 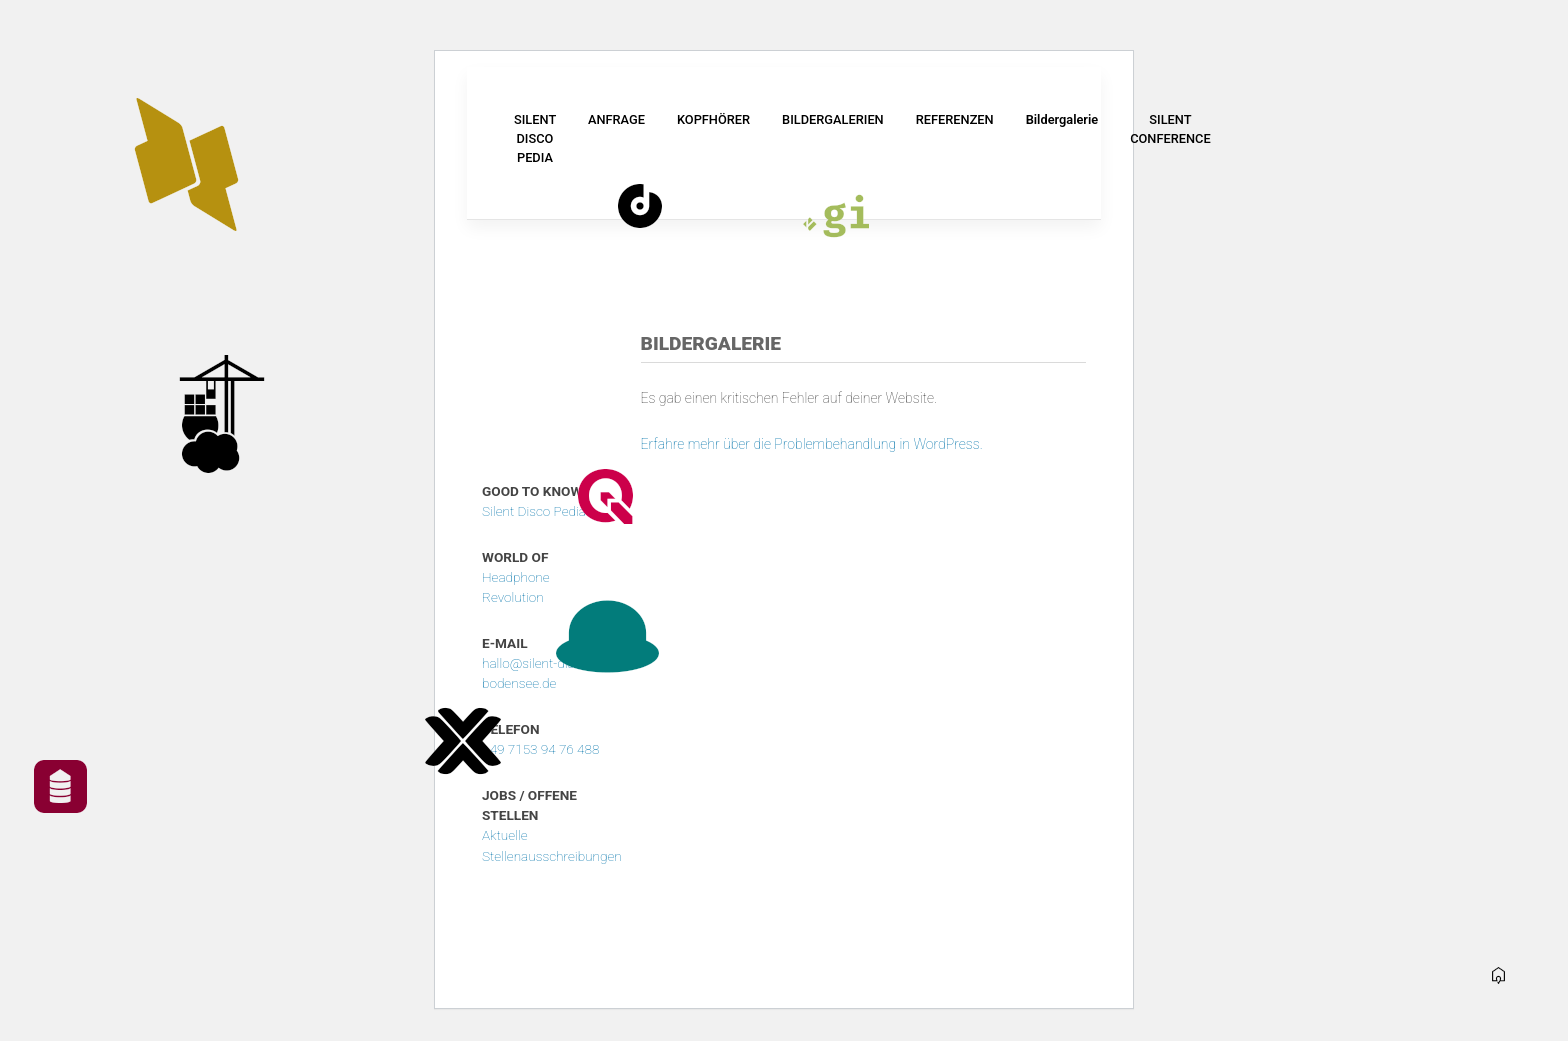 I want to click on open Alfred app, so click(x=607, y=636).